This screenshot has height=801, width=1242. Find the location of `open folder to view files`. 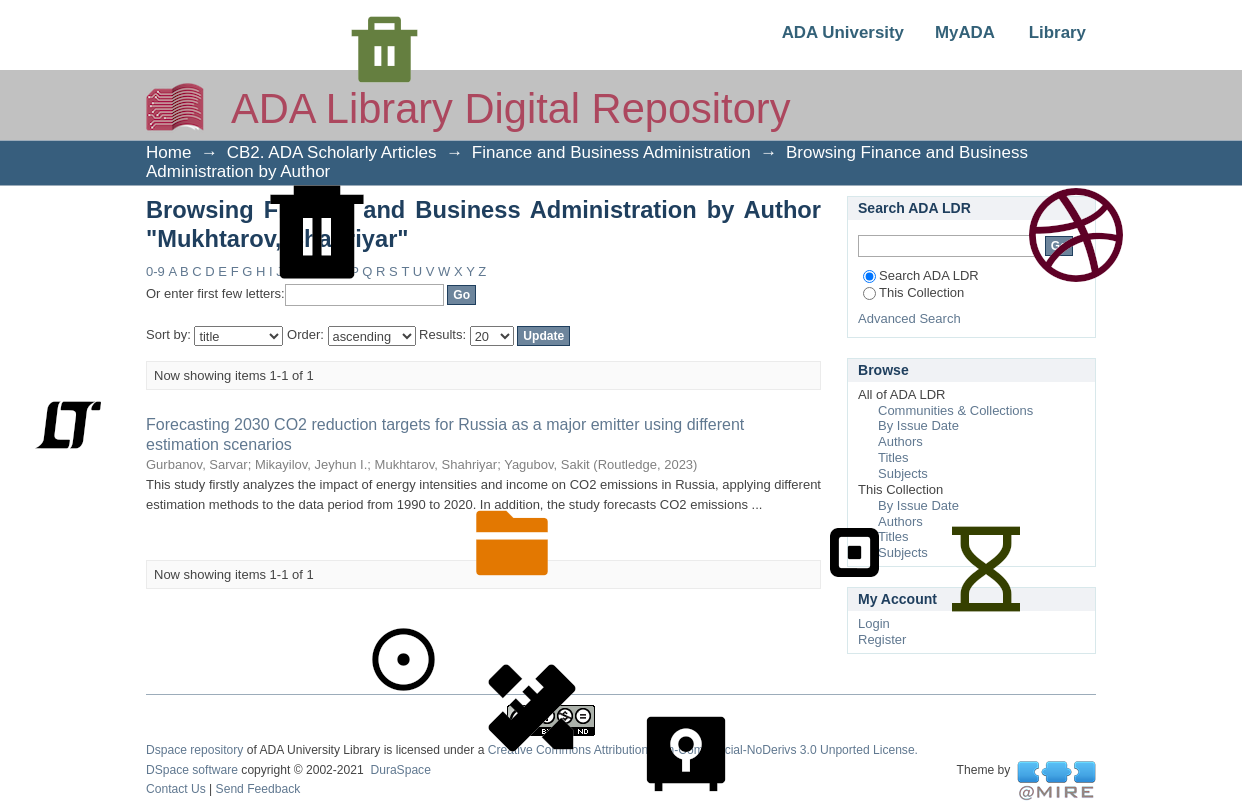

open folder to view files is located at coordinates (512, 543).